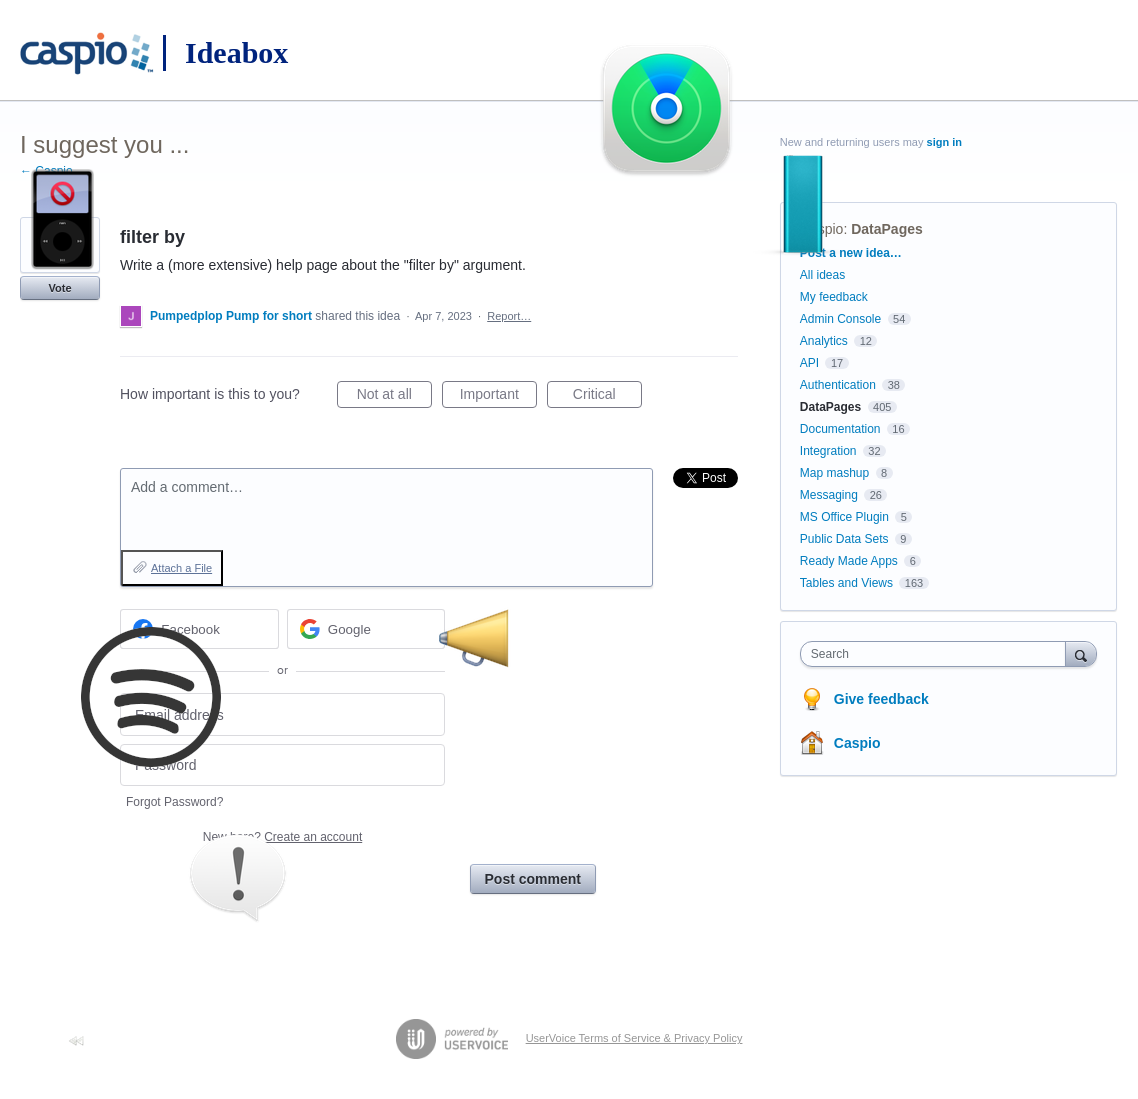  I want to click on rewind or seek backward in media playback, so click(76, 1041).